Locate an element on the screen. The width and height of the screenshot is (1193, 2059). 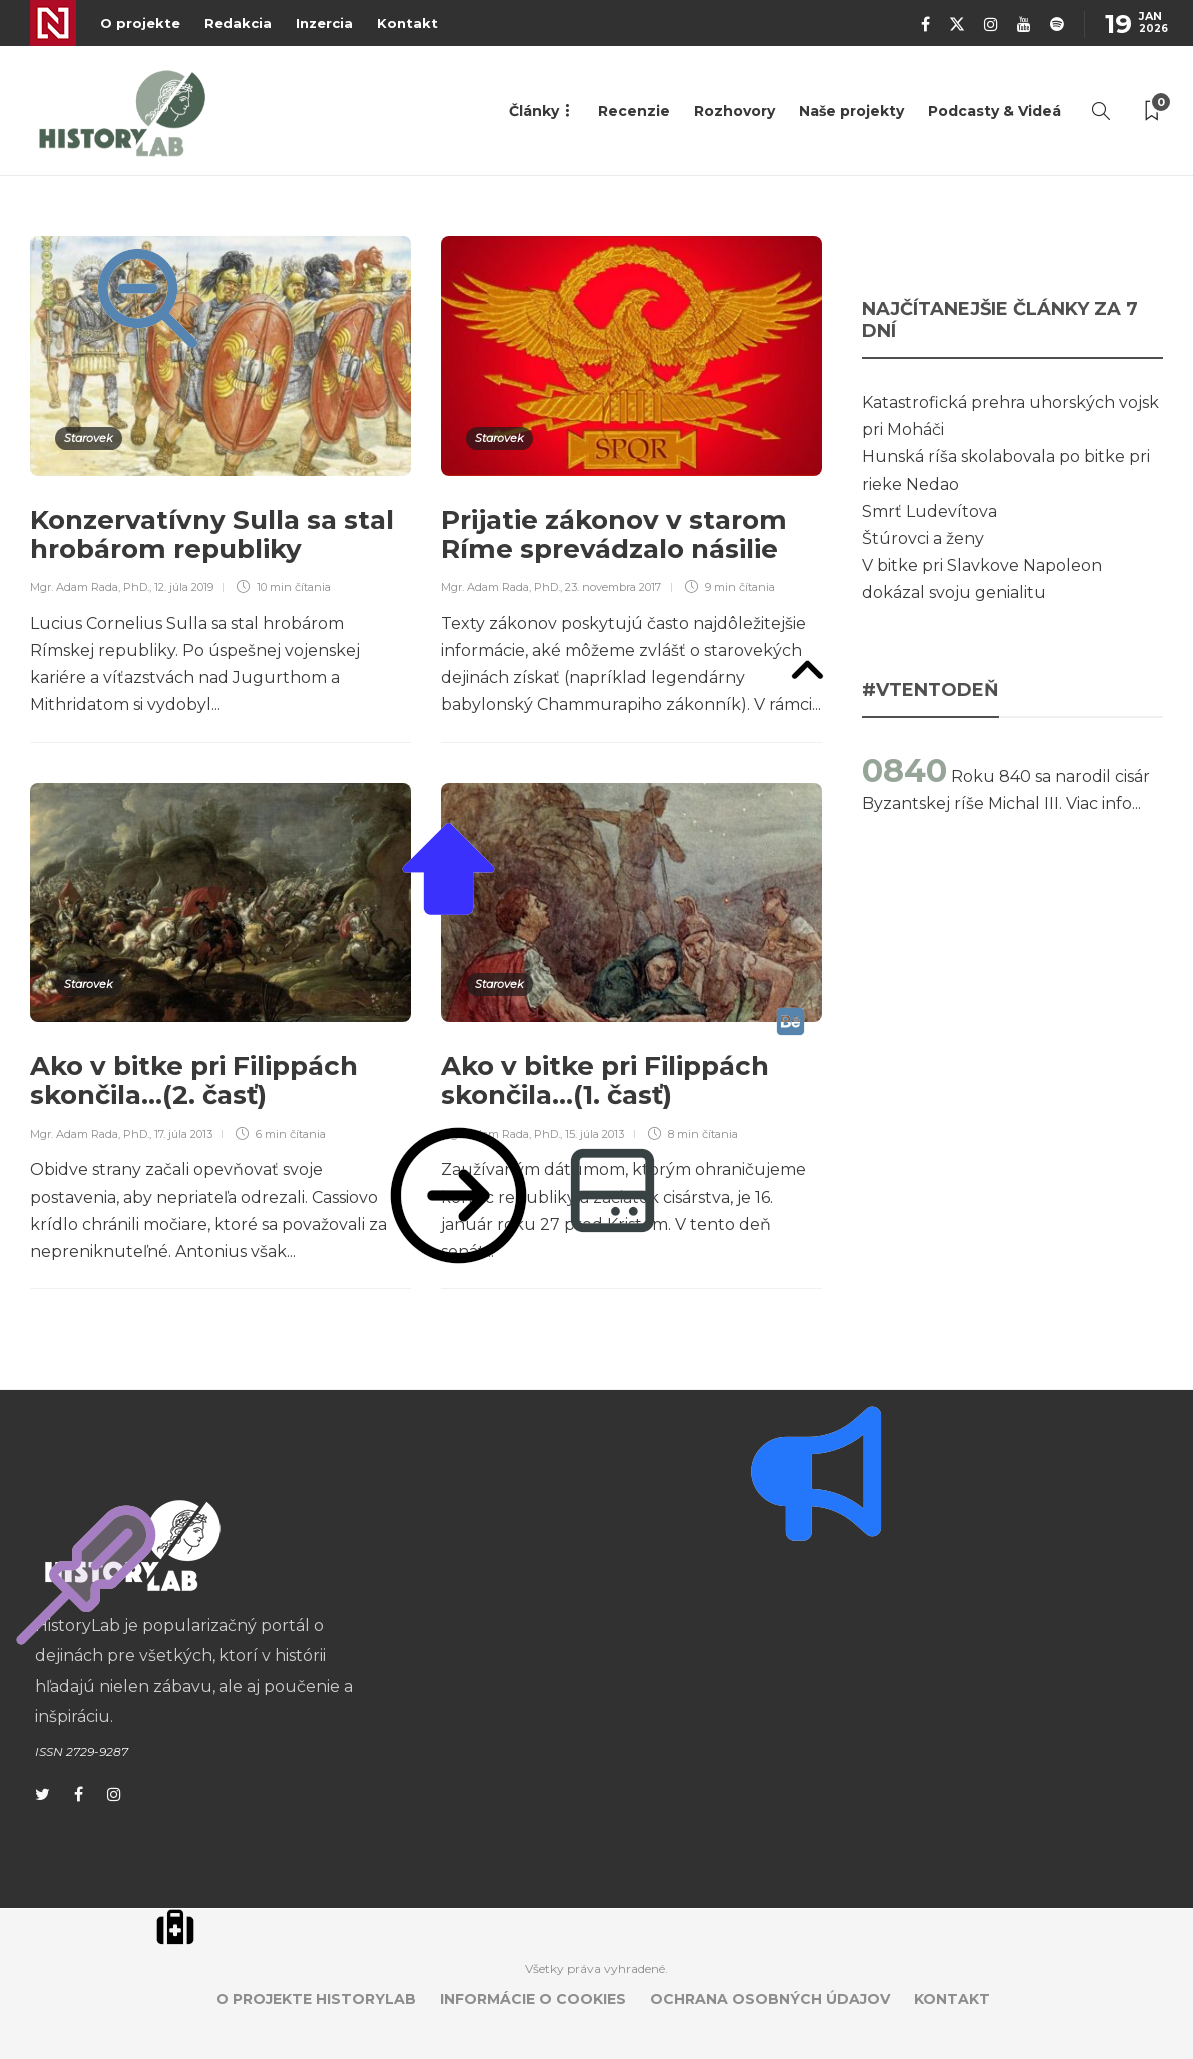
make an announcement is located at coordinates (820, 1471).